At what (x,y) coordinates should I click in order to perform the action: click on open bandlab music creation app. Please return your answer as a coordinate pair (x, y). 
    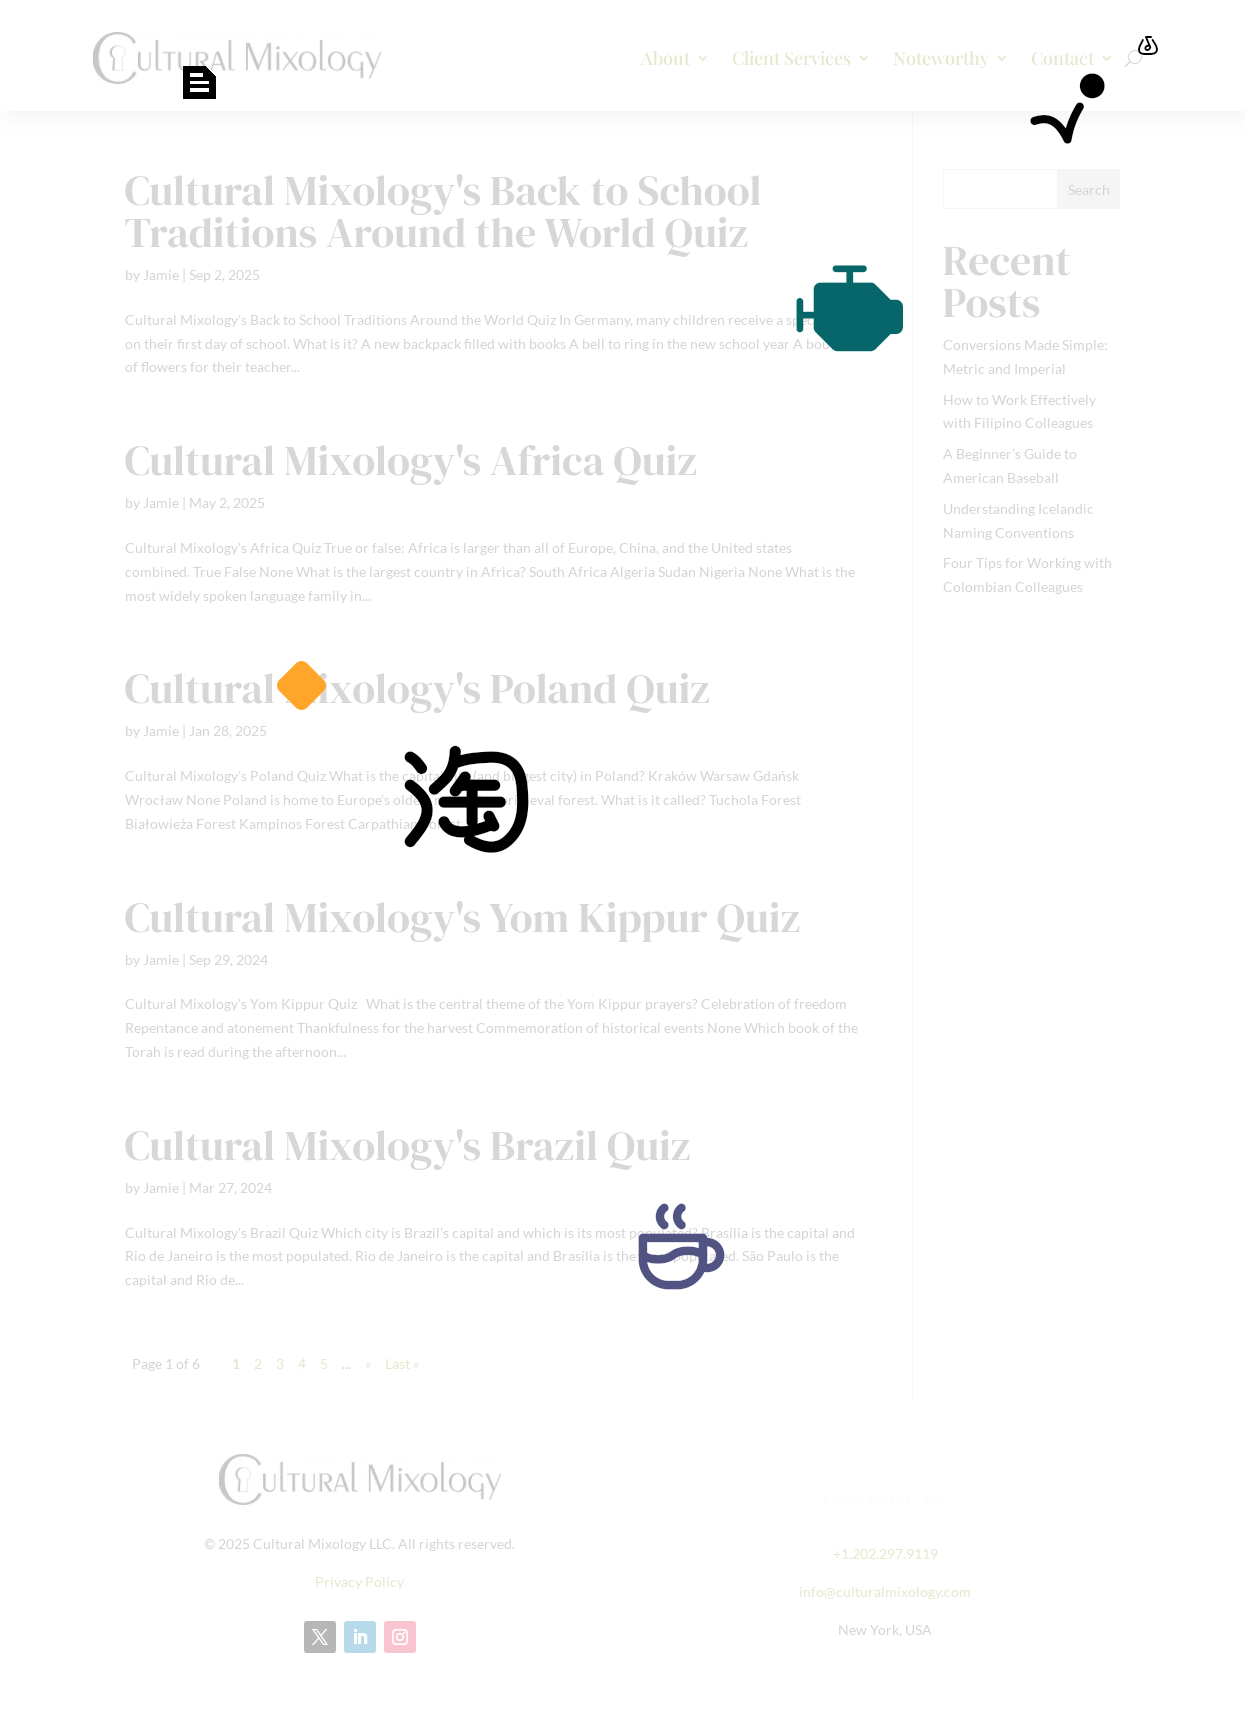
    Looking at the image, I should click on (1148, 45).